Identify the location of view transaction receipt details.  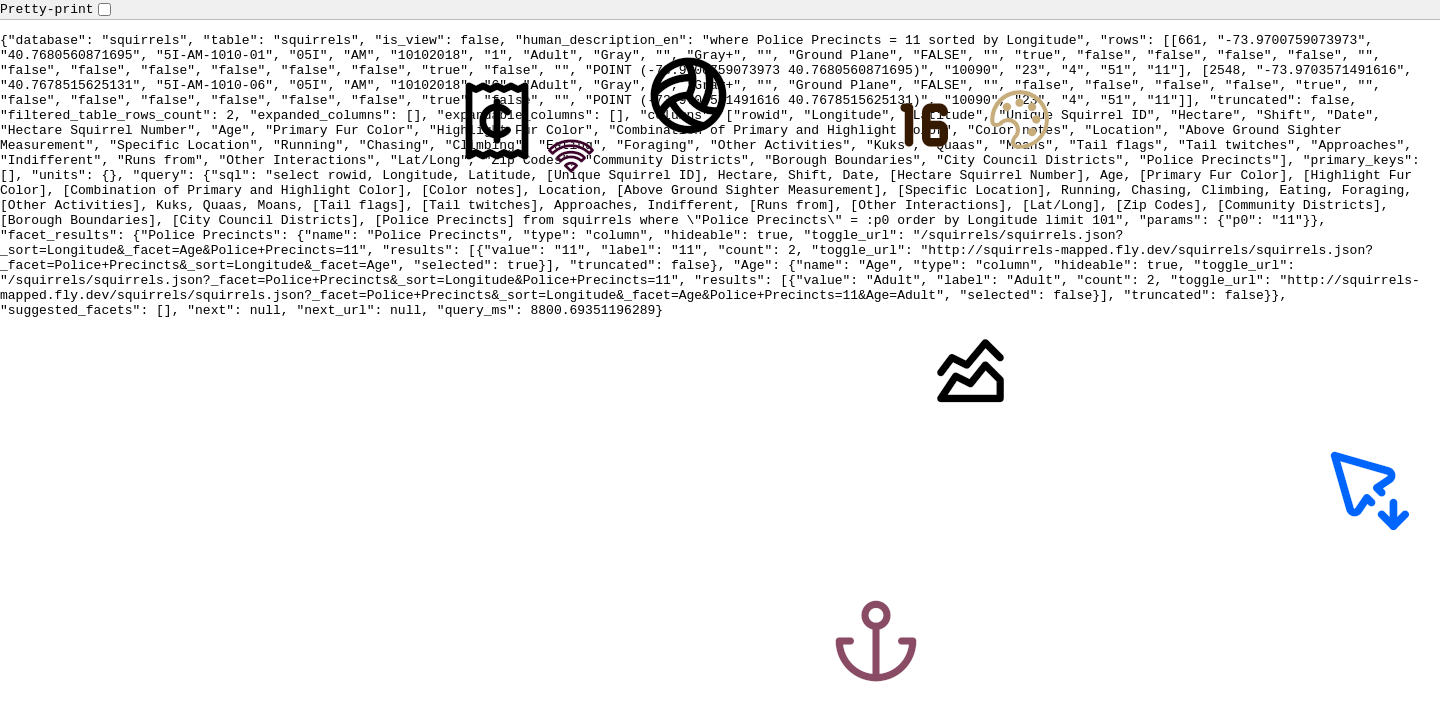
(497, 121).